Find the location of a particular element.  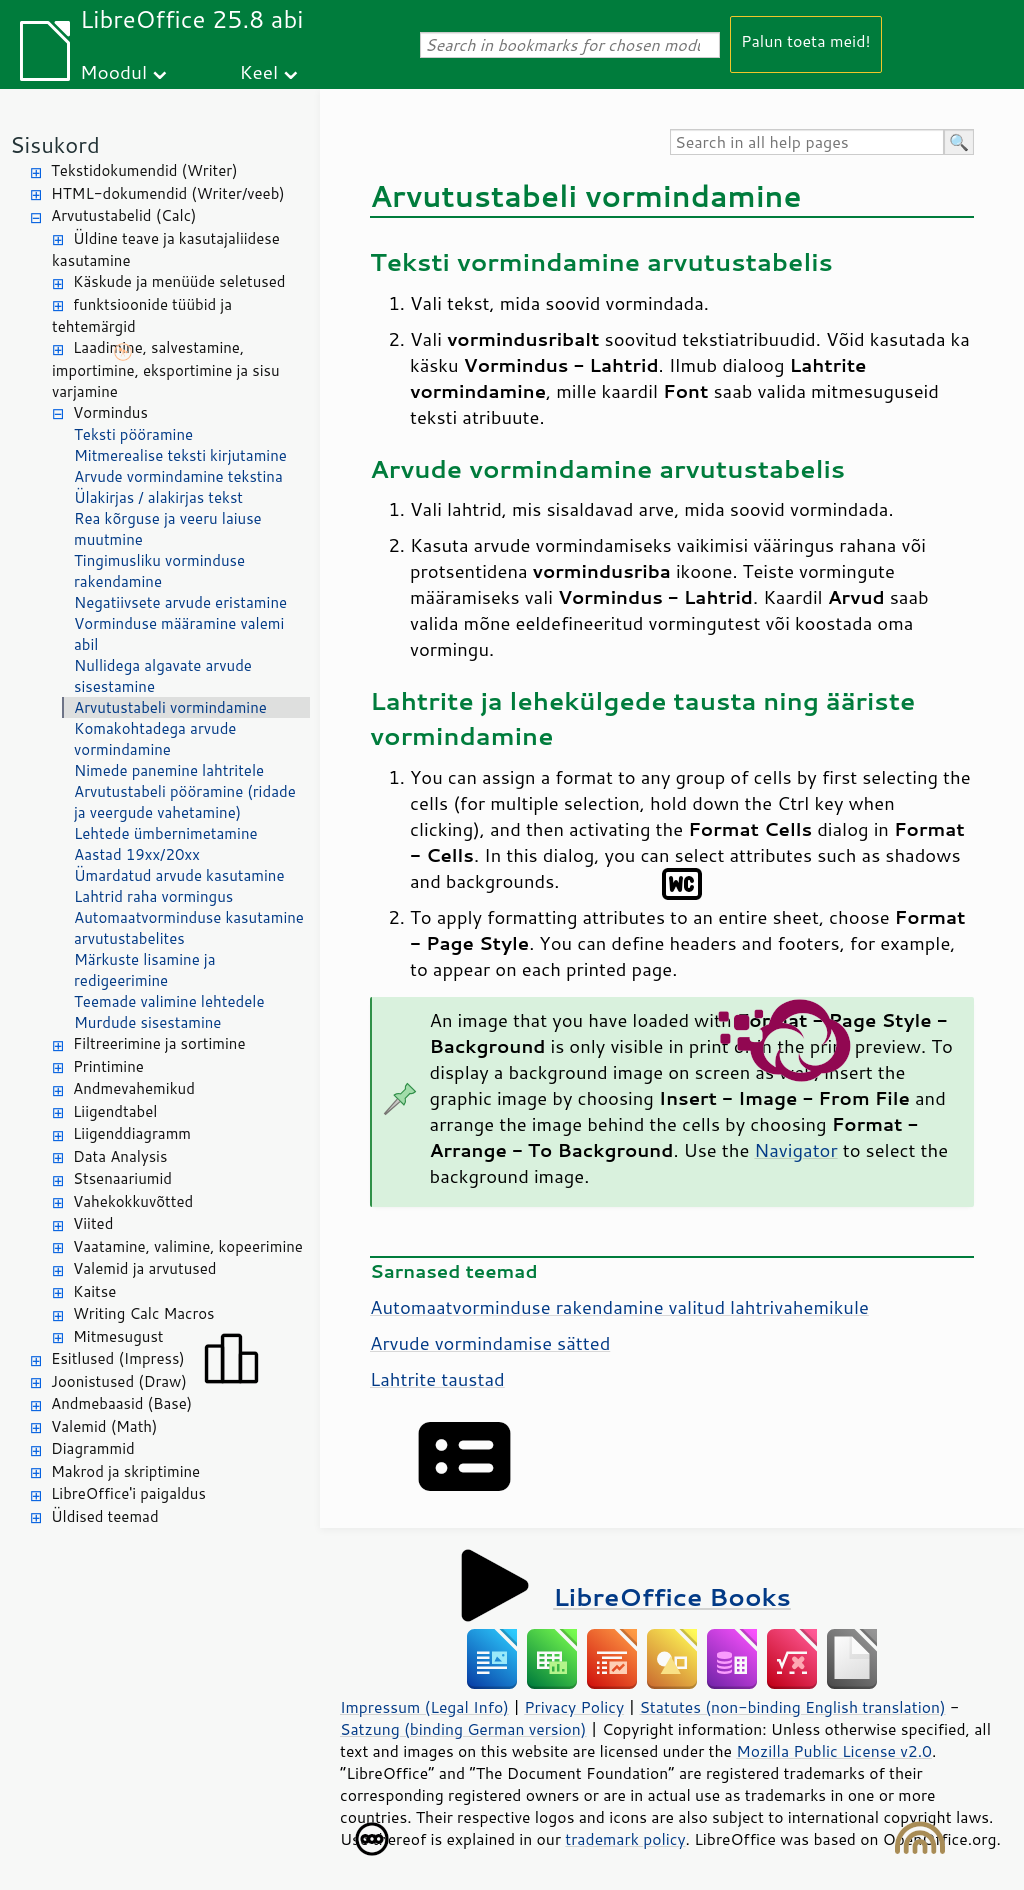

play media or video content is located at coordinates (492, 1585).